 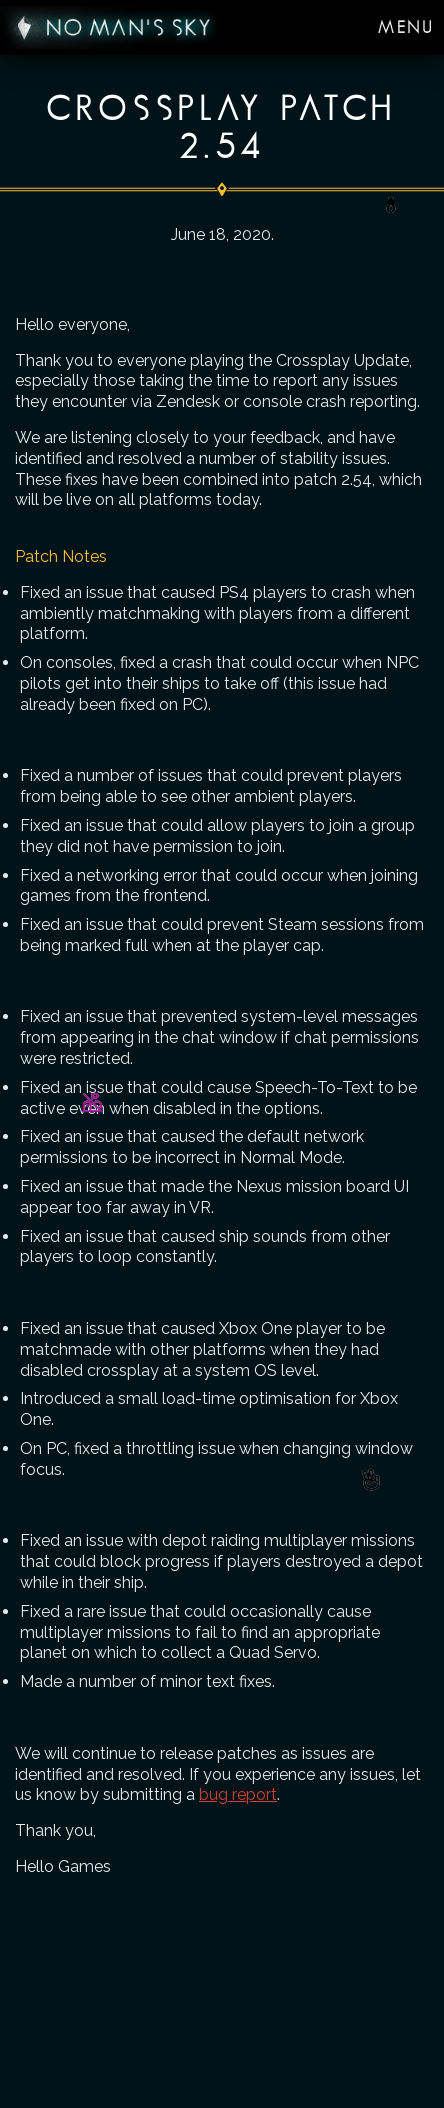 I want to click on peace sign or victory gesture, so click(x=371, y=1479).